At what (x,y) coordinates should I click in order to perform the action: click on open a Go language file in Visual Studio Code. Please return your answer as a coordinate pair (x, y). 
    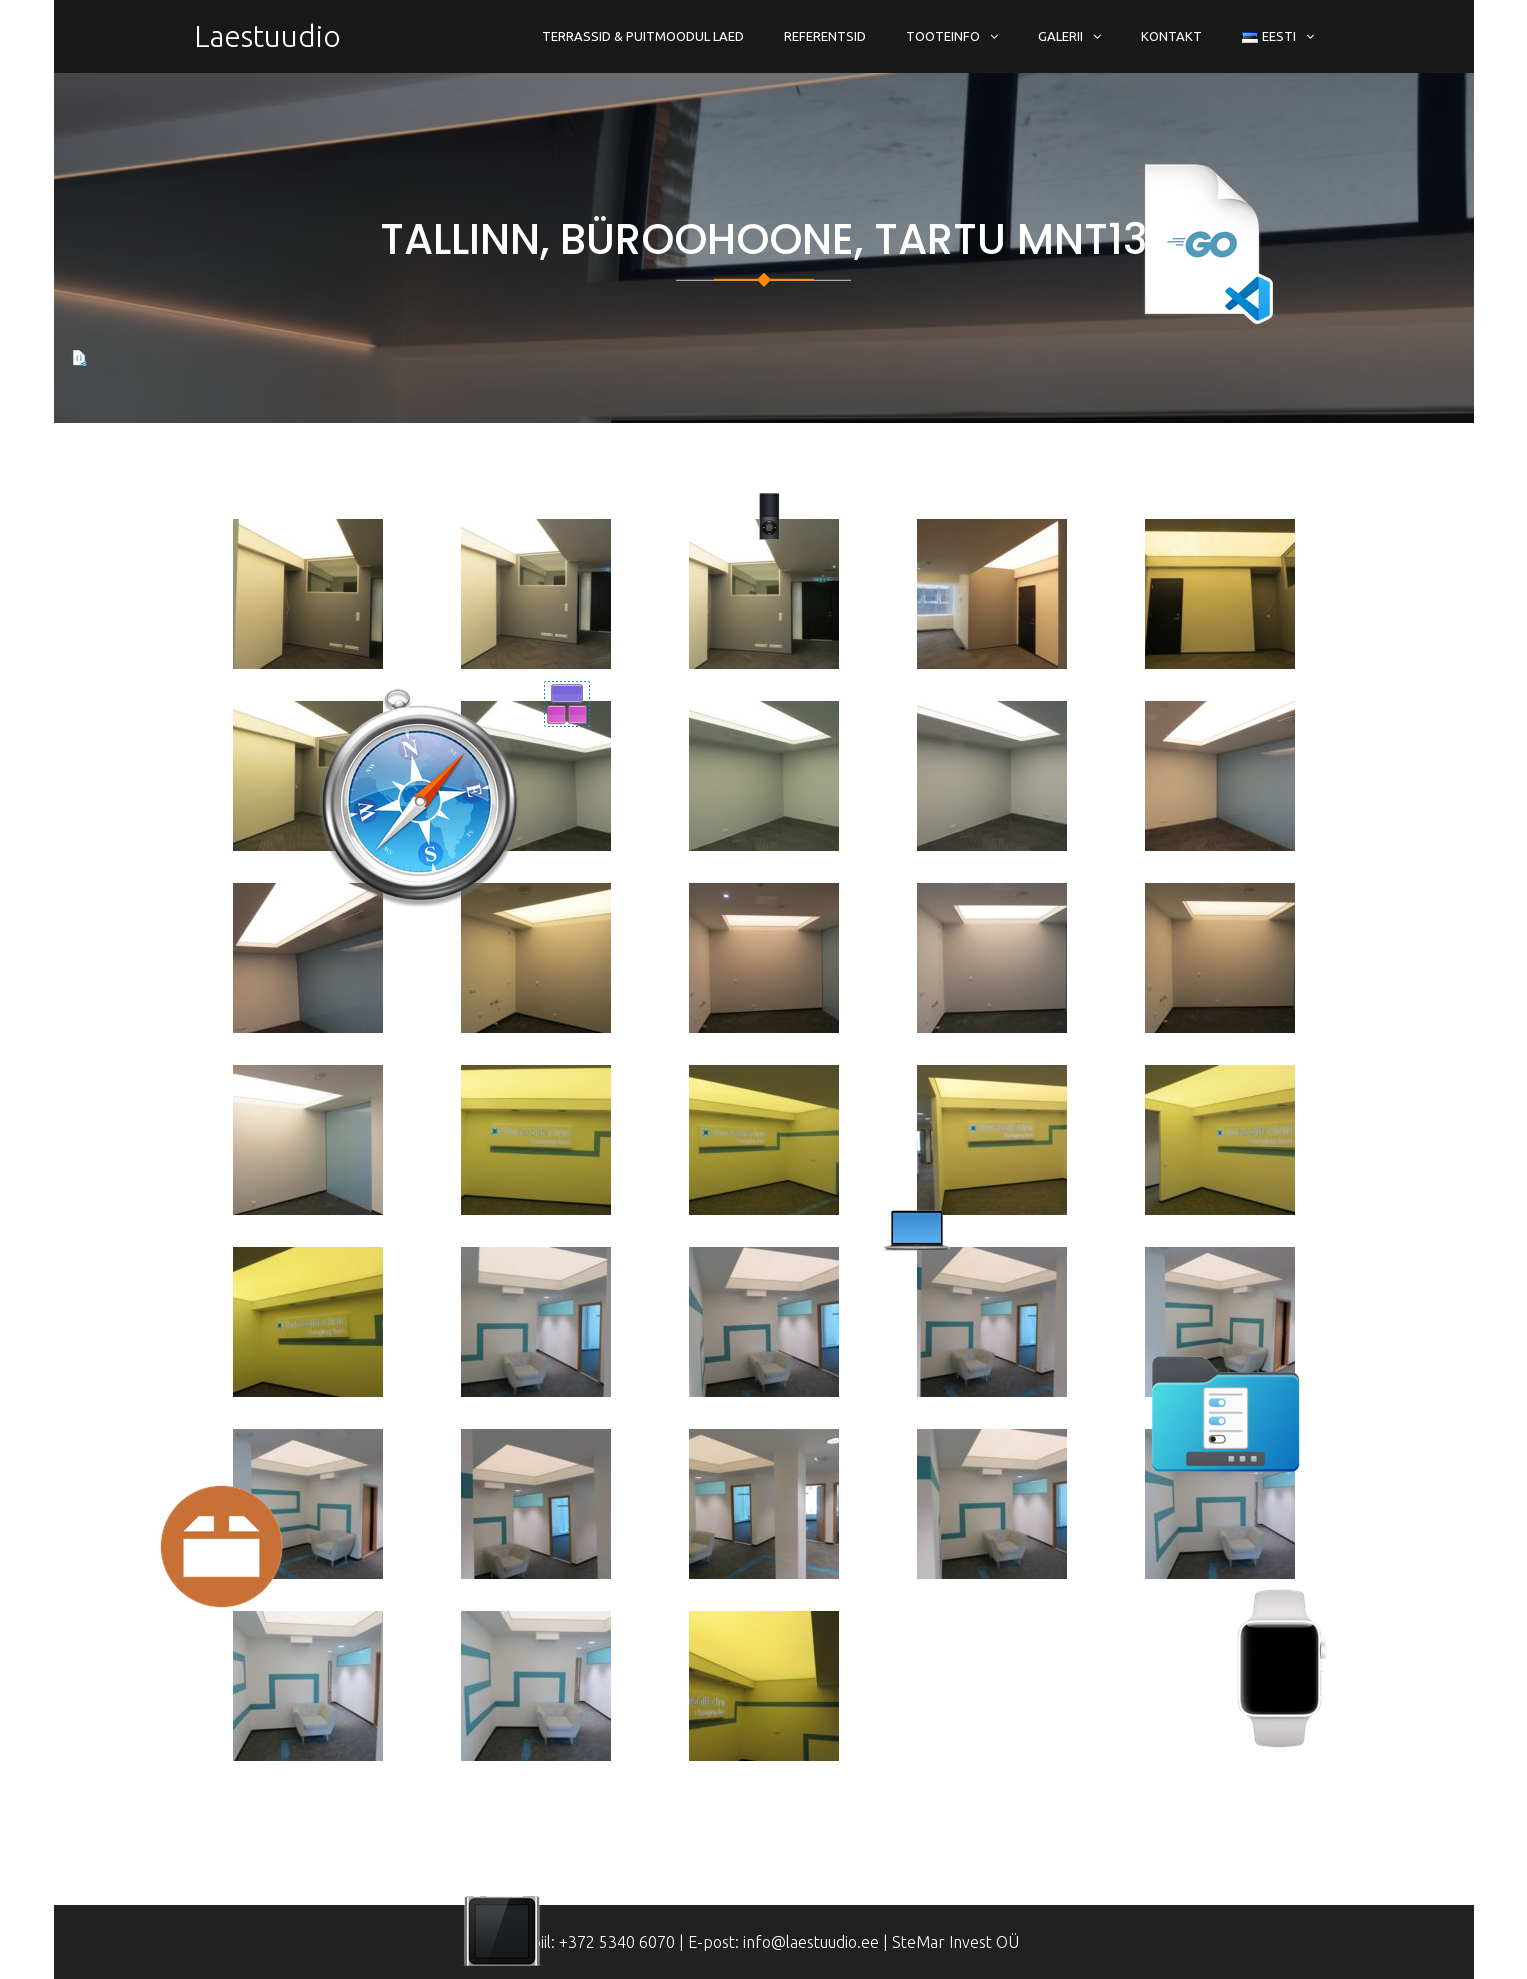
    Looking at the image, I should click on (1202, 243).